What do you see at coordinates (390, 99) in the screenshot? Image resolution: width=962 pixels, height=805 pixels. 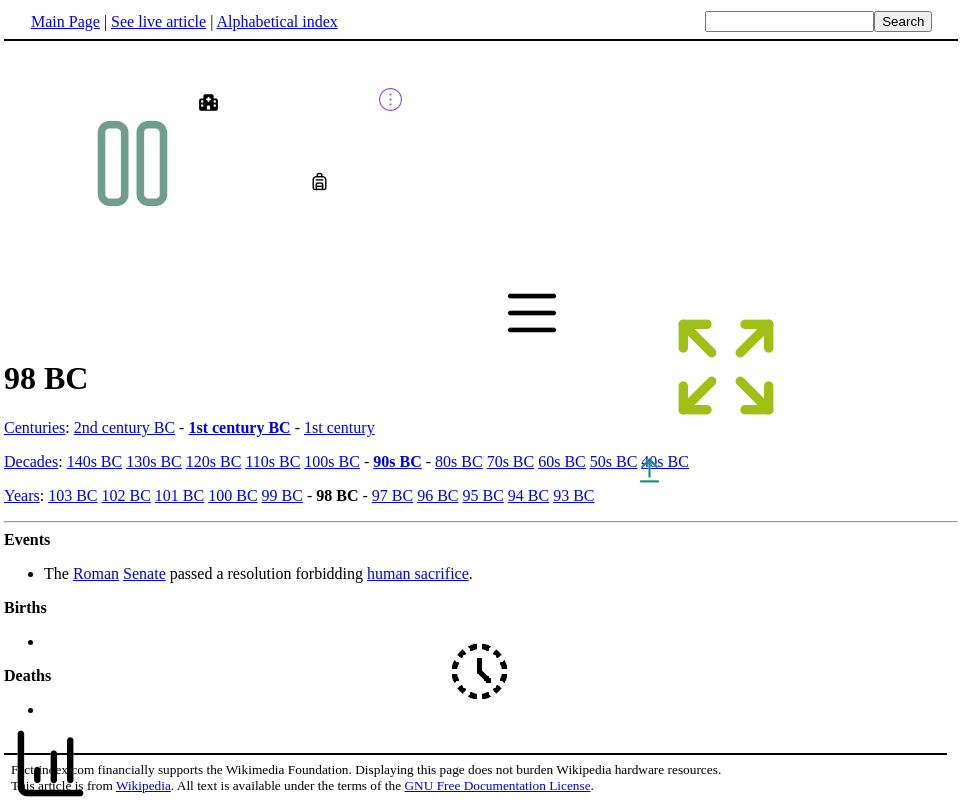 I see `open more options menu` at bounding box center [390, 99].